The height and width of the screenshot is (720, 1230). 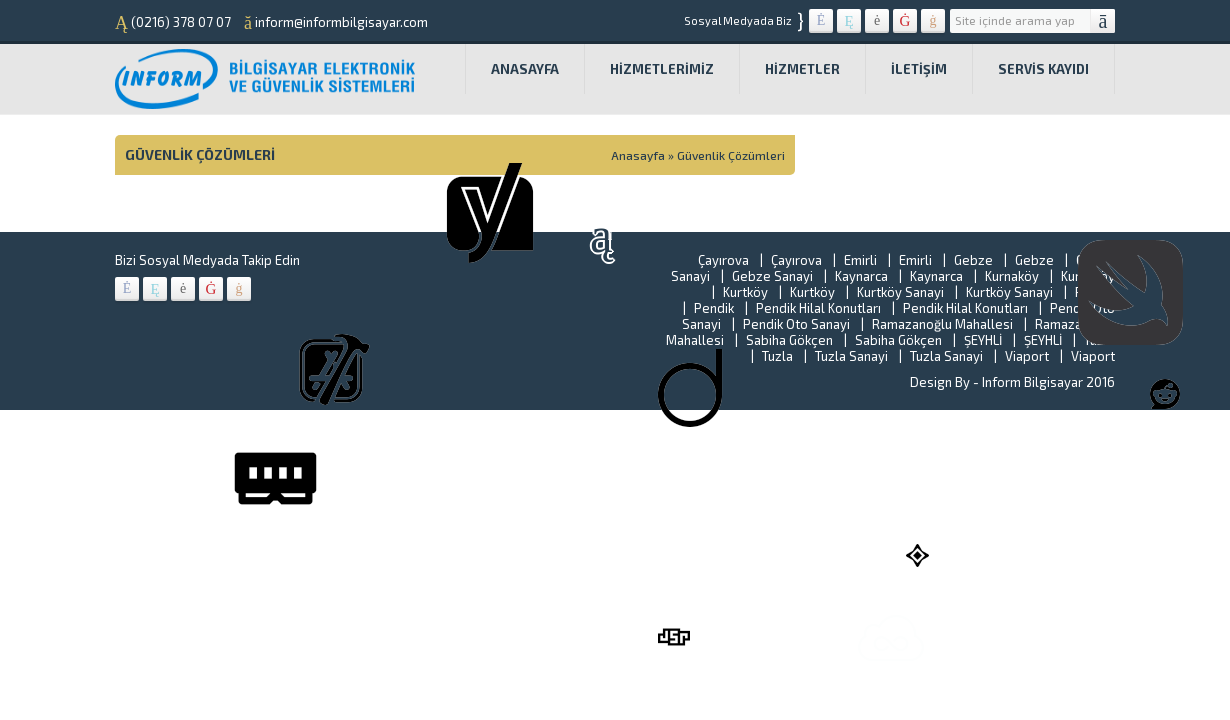 I want to click on open the Reddit app, so click(x=1165, y=394).